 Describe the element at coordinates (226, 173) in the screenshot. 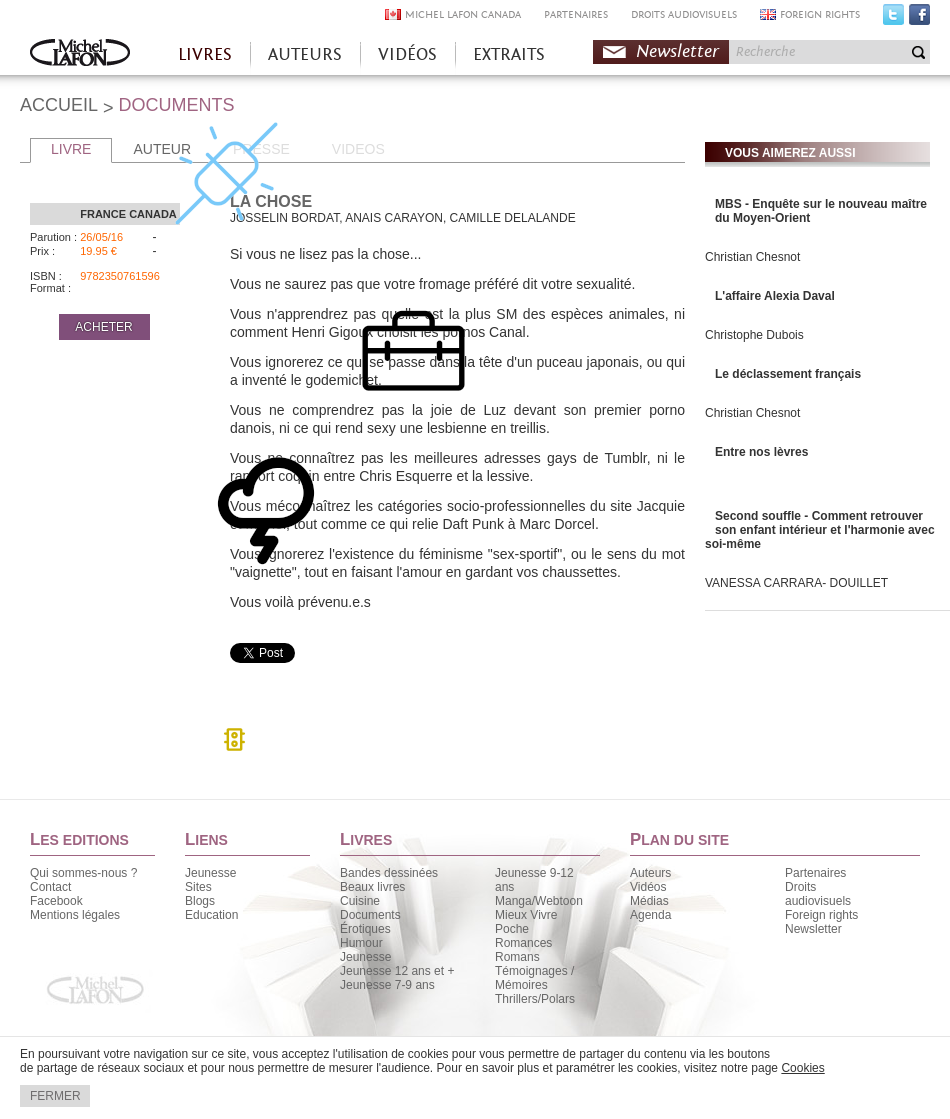

I see `indicates an active connection established` at that location.